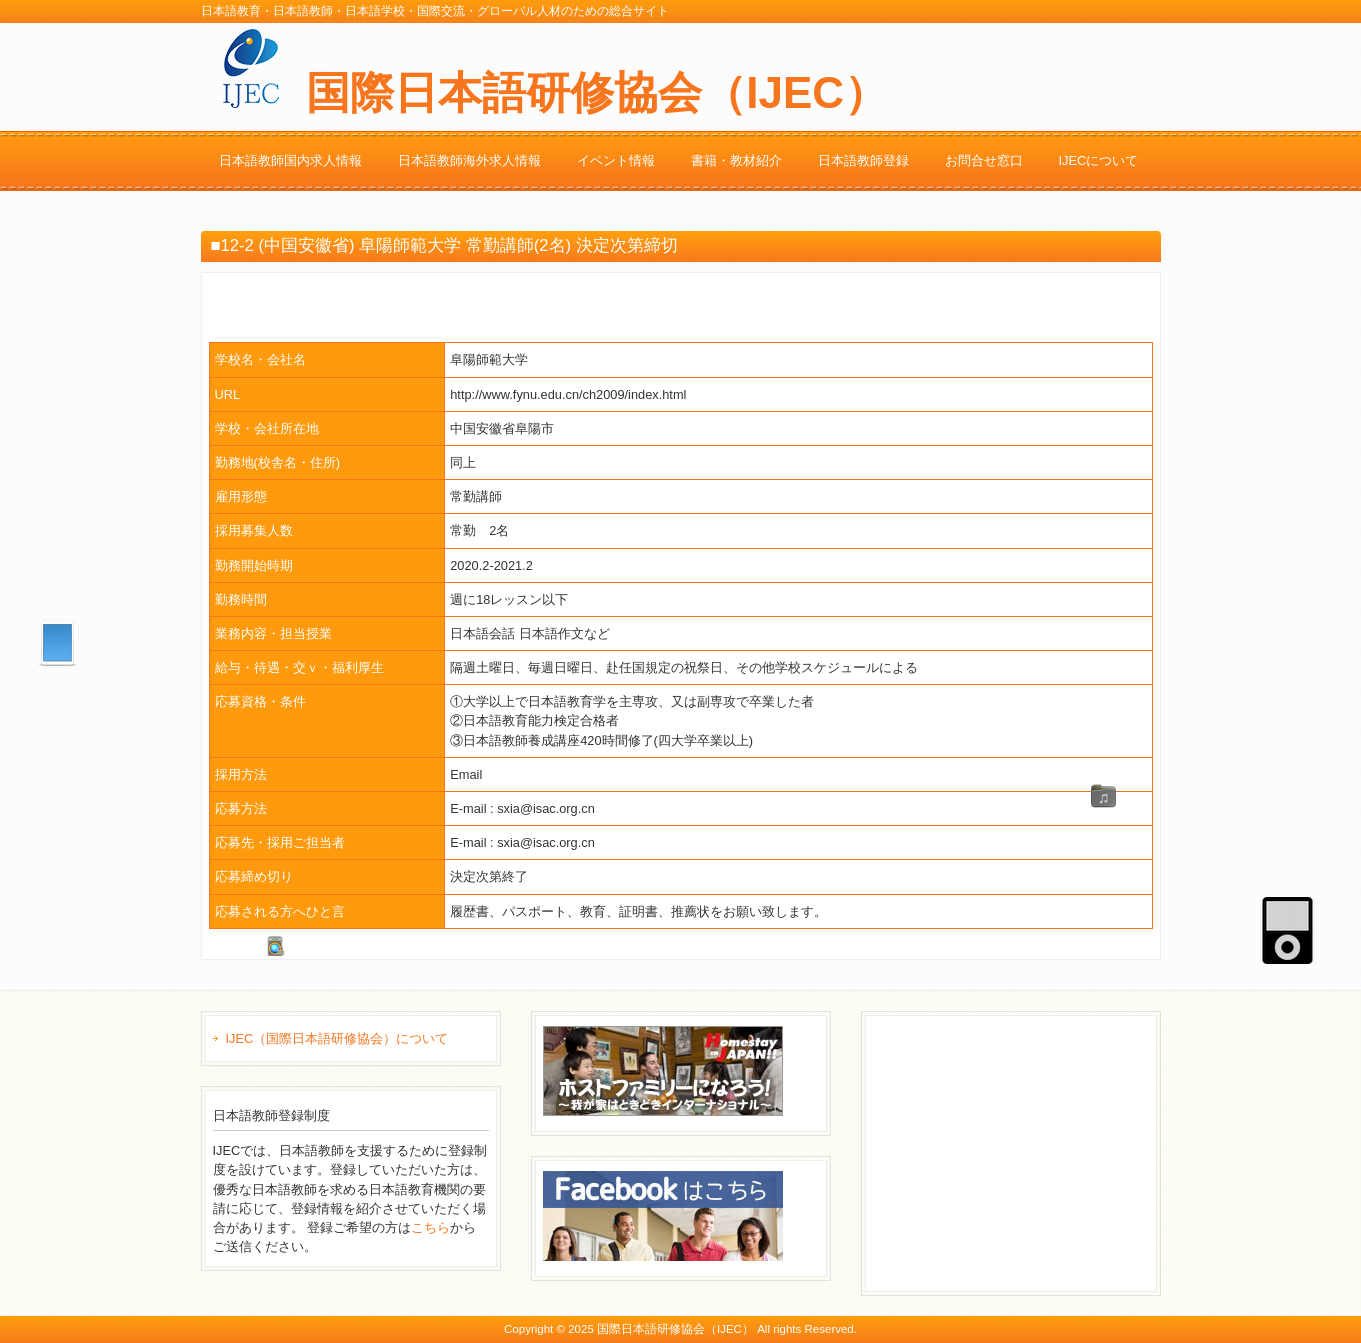  What do you see at coordinates (1103, 795) in the screenshot?
I see `open your music folder` at bounding box center [1103, 795].